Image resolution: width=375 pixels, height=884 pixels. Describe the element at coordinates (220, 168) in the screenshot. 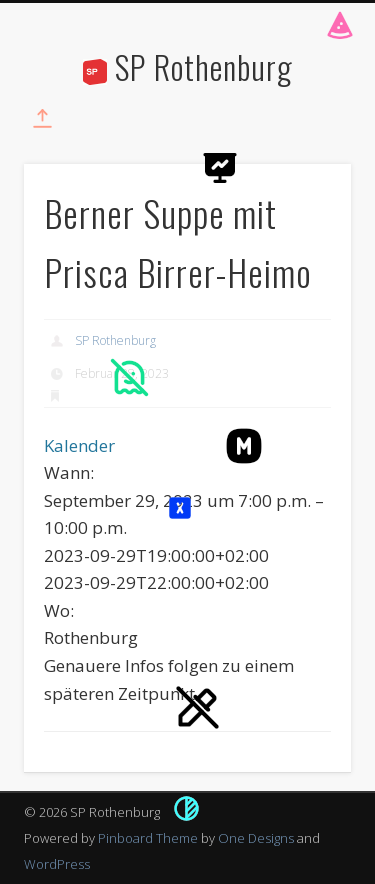

I see `start a presentation or slideshow` at that location.